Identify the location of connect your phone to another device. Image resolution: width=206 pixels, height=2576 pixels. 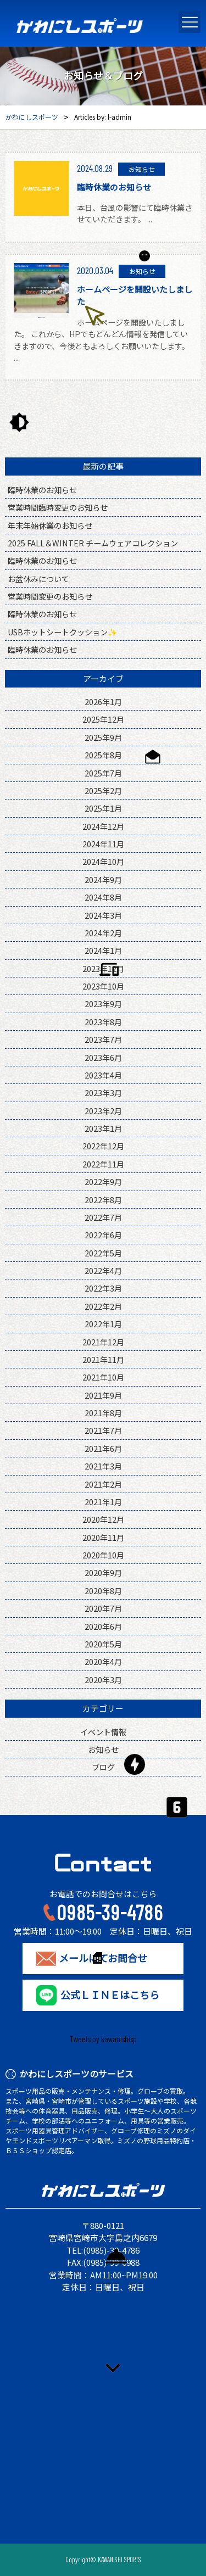
(109, 969).